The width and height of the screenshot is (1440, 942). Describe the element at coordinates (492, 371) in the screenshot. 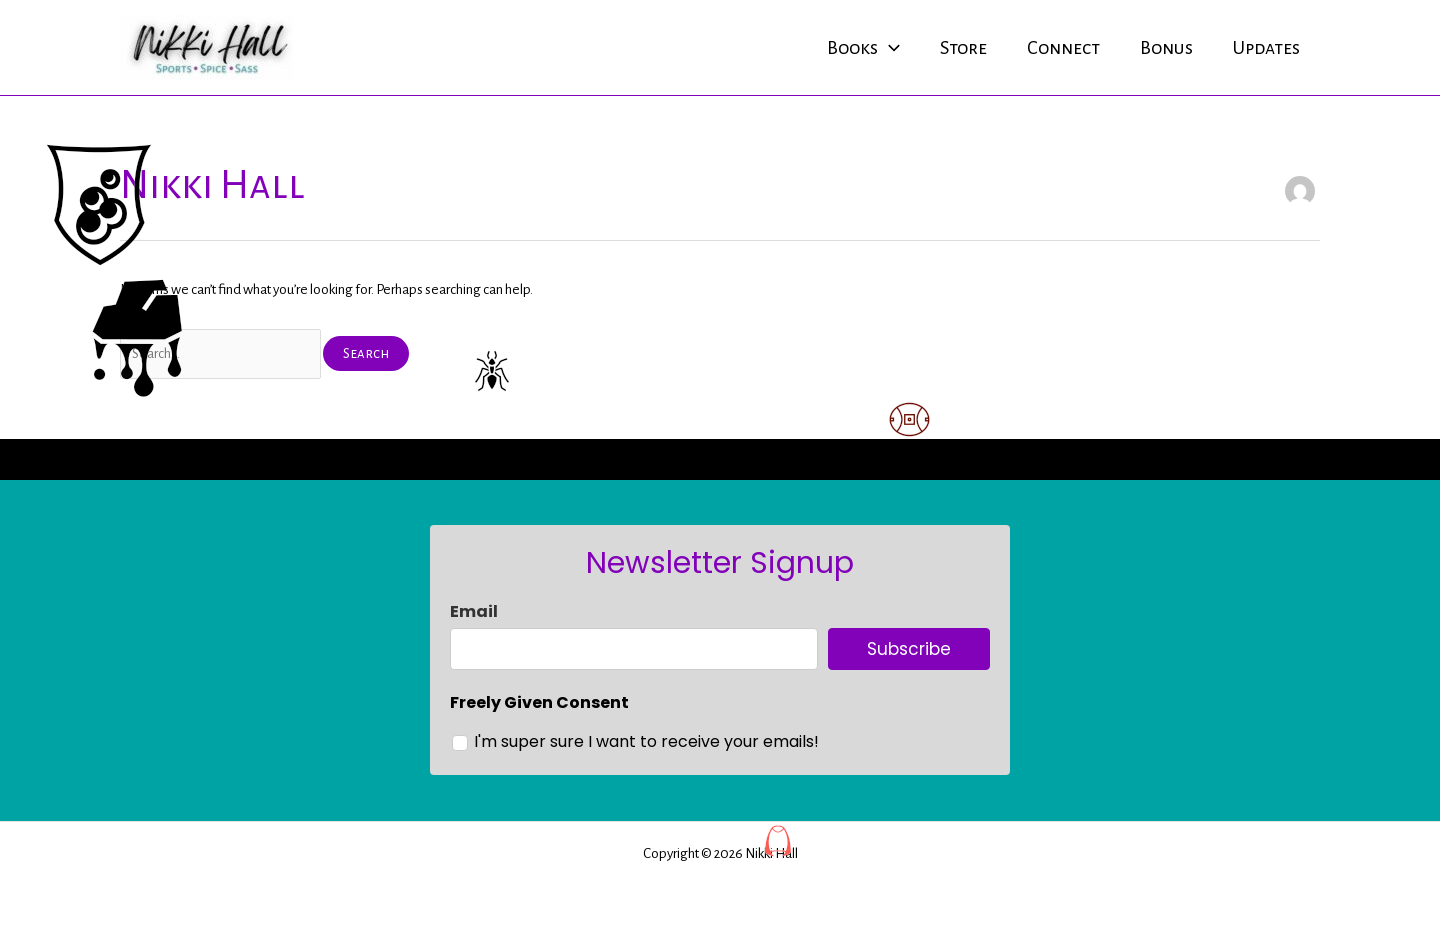

I see `indicates insect or pest-related content` at that location.